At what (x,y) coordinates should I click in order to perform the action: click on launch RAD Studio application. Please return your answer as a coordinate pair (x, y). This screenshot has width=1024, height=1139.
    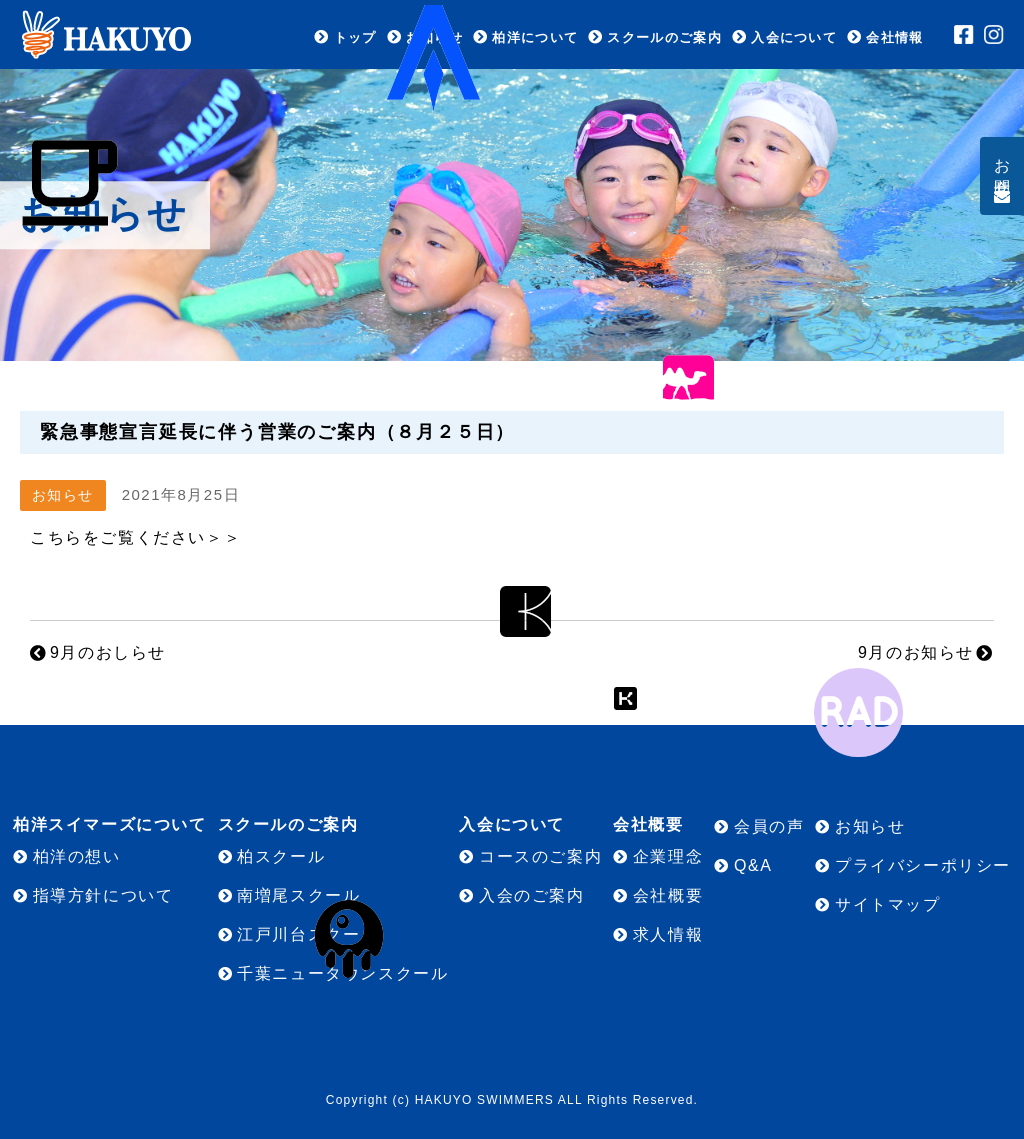
    Looking at the image, I should click on (858, 712).